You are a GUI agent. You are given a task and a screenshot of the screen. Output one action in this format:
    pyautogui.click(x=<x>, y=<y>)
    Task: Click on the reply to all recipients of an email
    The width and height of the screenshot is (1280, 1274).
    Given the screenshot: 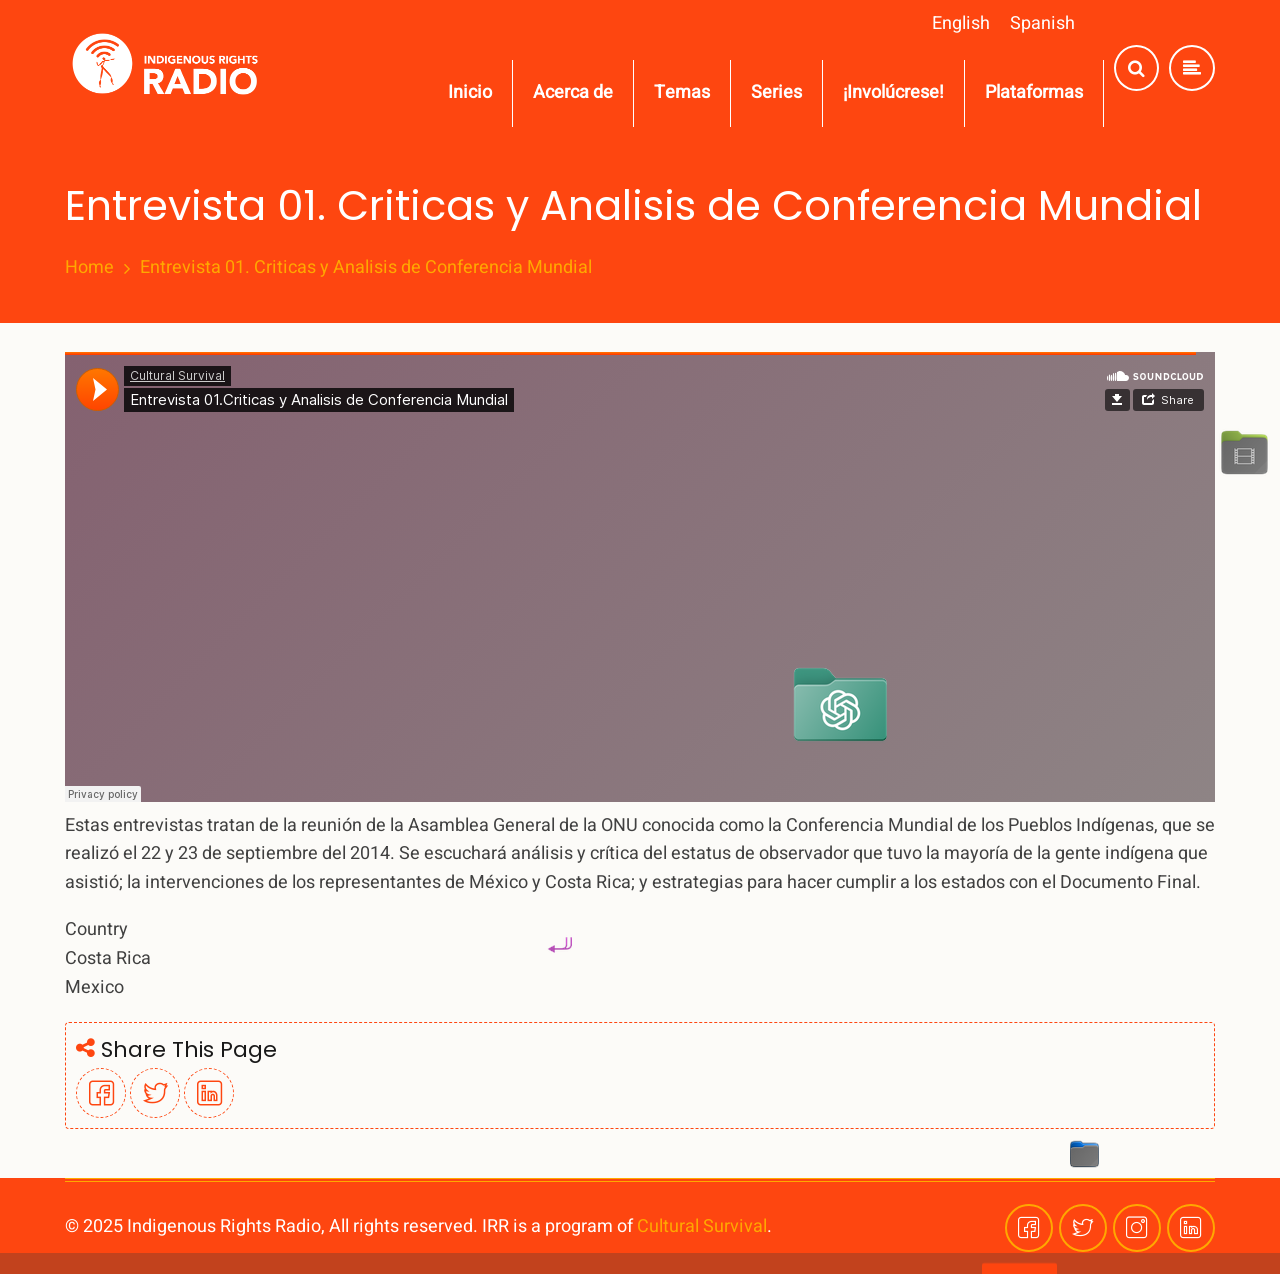 What is the action you would take?
    pyautogui.click(x=559, y=943)
    